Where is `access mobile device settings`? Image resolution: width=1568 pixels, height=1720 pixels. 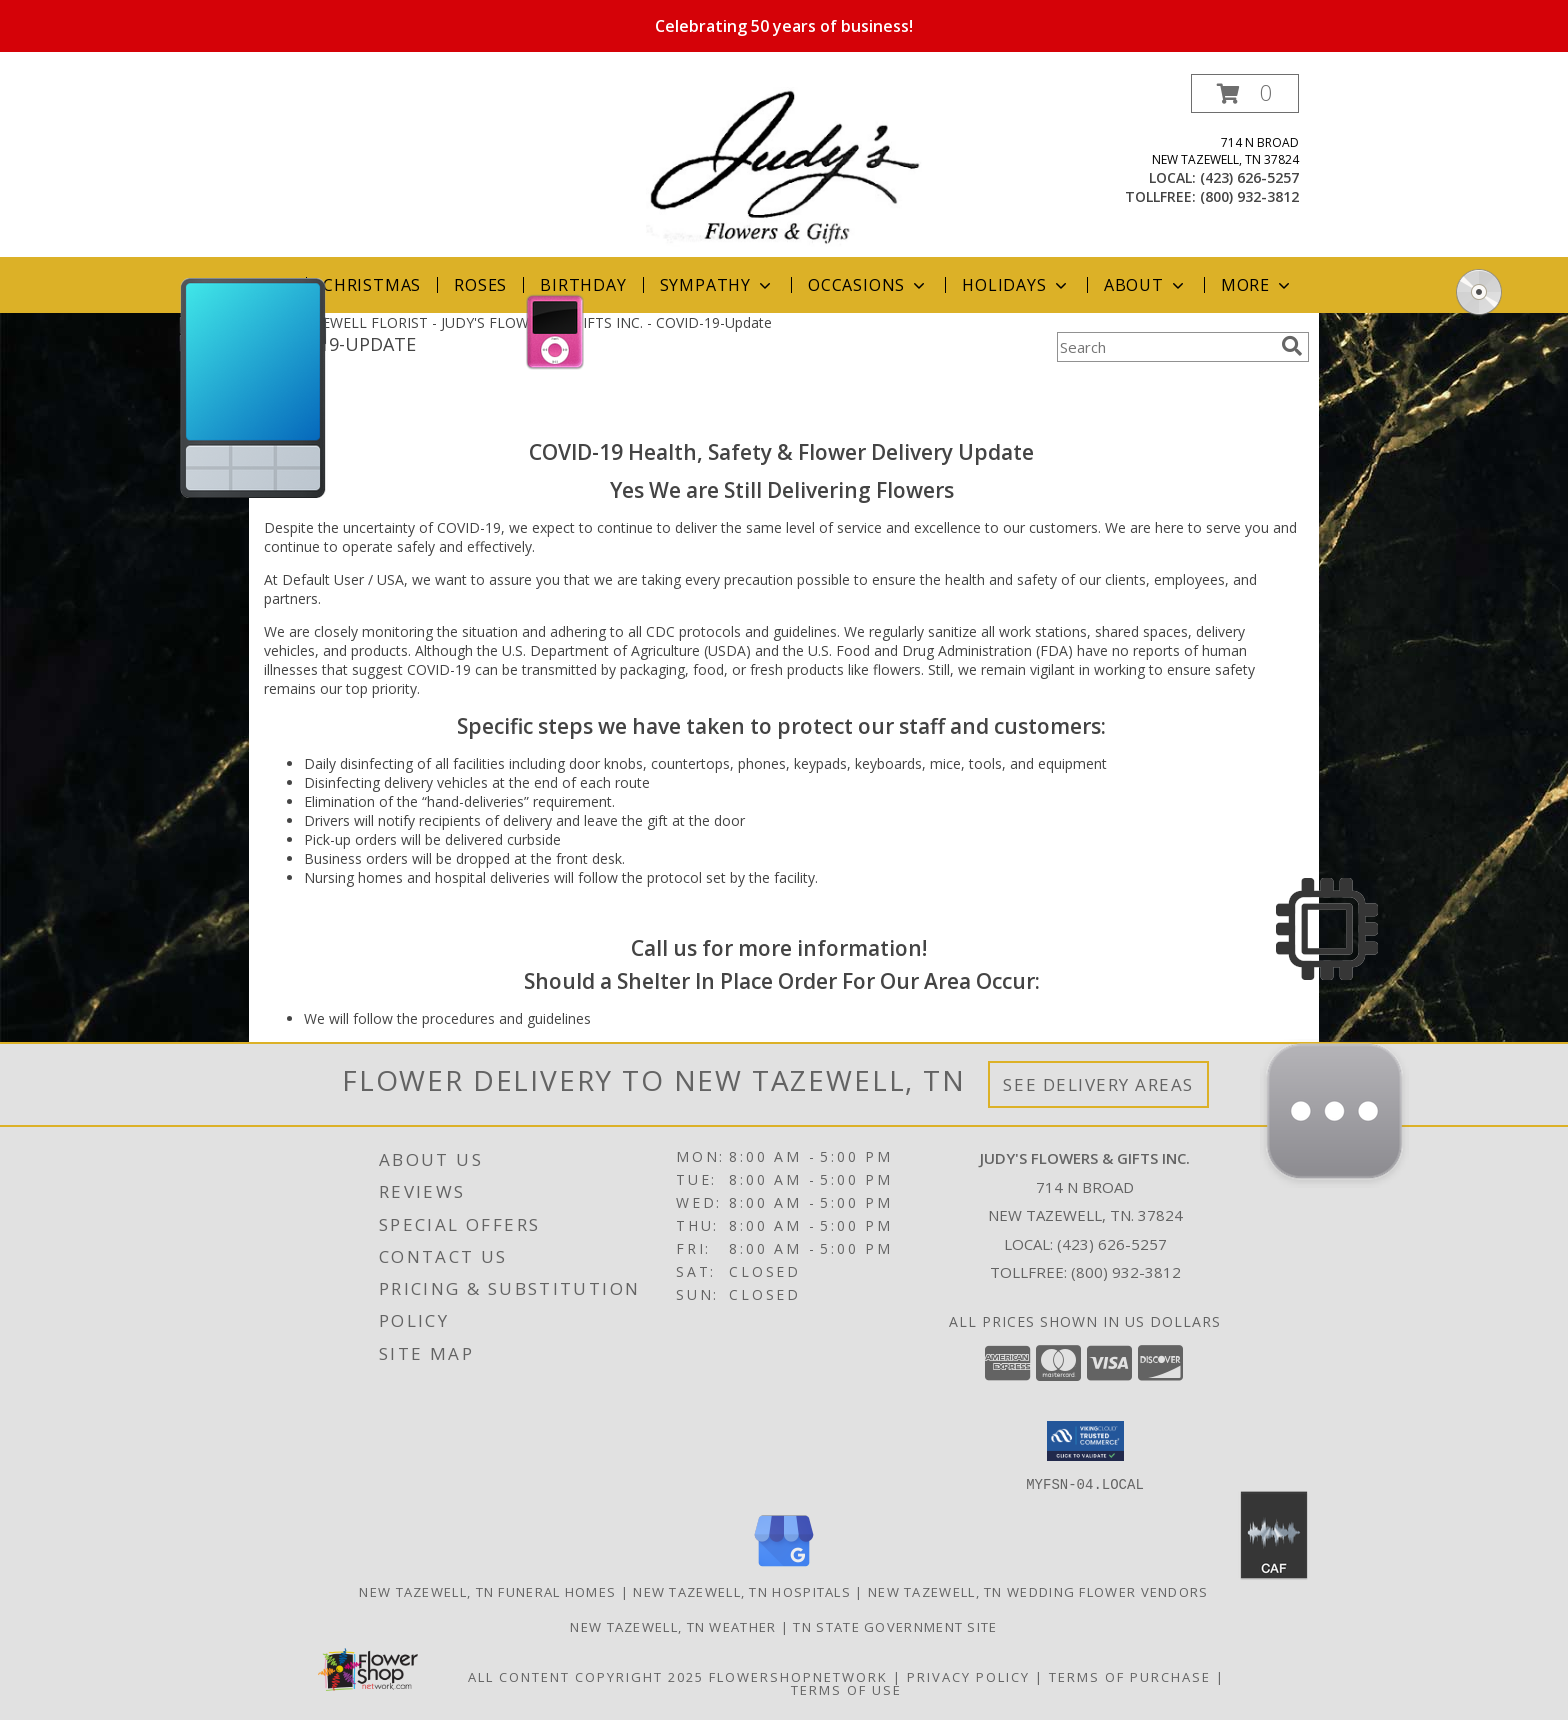 access mobile device settings is located at coordinates (253, 388).